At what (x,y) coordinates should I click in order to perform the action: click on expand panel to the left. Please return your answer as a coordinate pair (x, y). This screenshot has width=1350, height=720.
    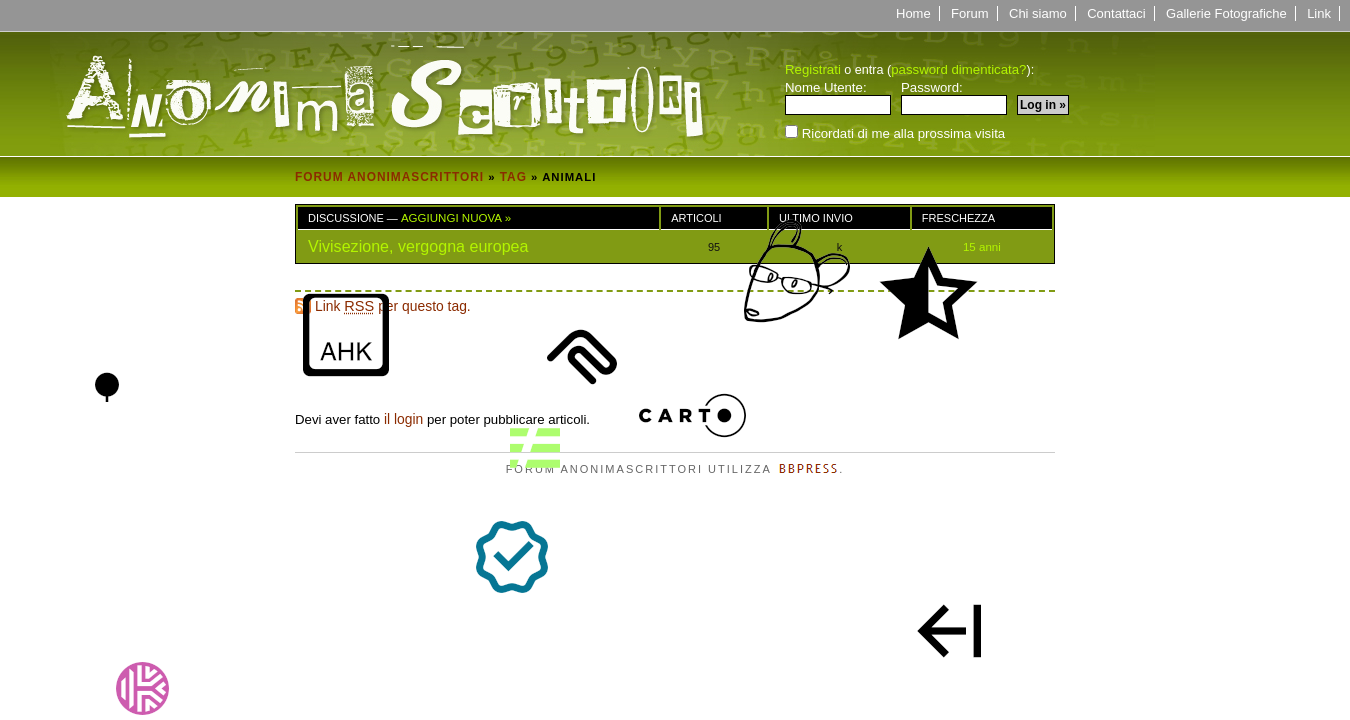
    Looking at the image, I should click on (951, 631).